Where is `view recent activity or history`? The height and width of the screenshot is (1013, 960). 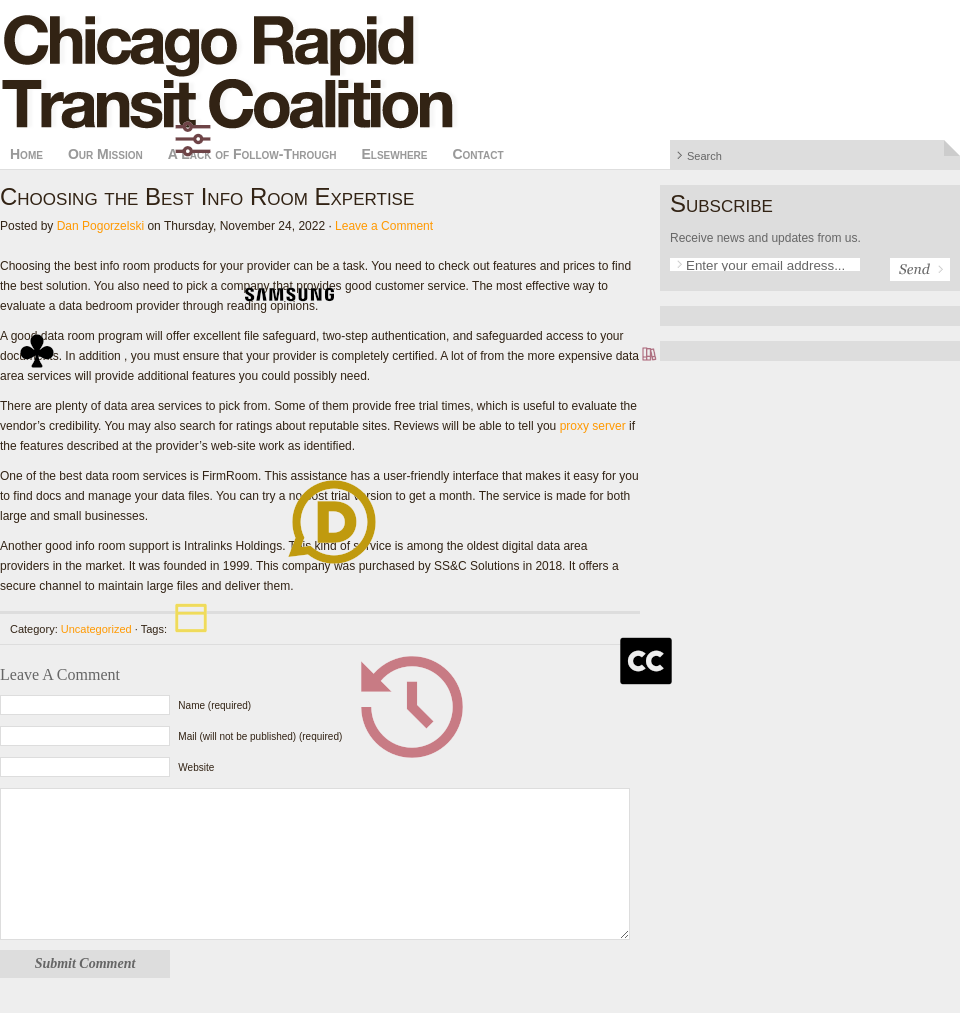 view recent activity or history is located at coordinates (412, 707).